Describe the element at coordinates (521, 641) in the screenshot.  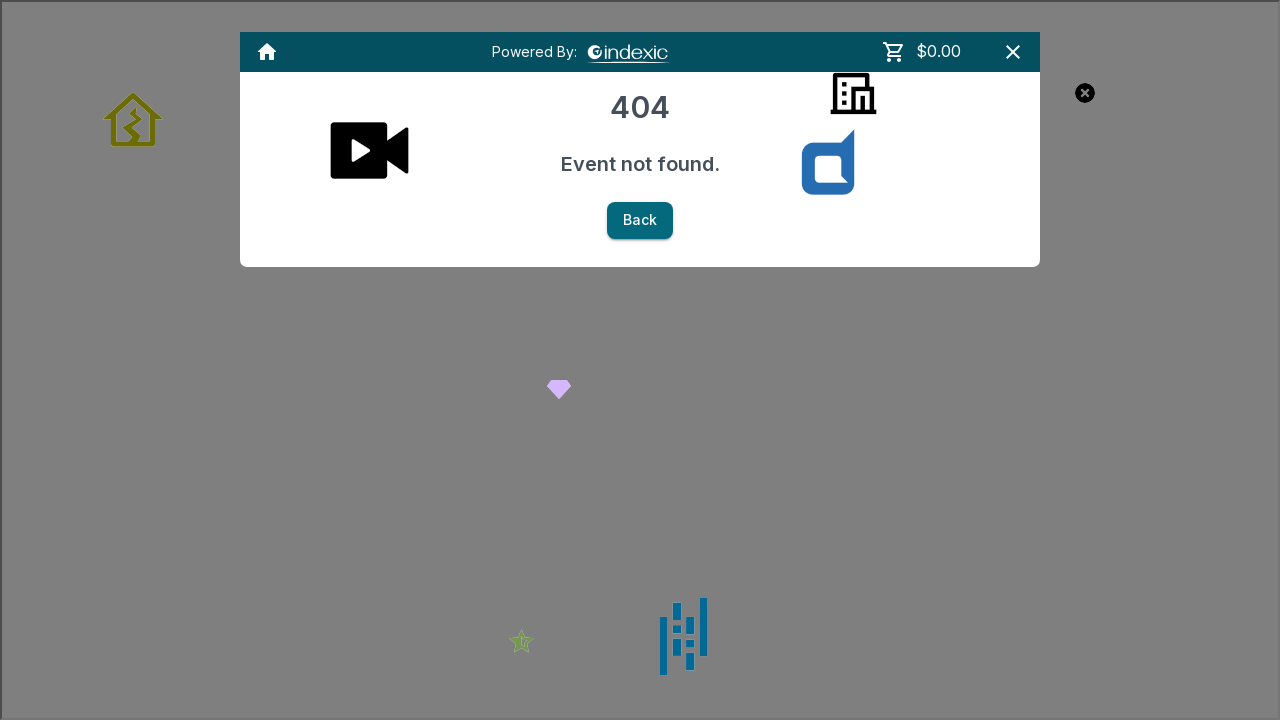
I see `indicates a partial or half-star rating` at that location.